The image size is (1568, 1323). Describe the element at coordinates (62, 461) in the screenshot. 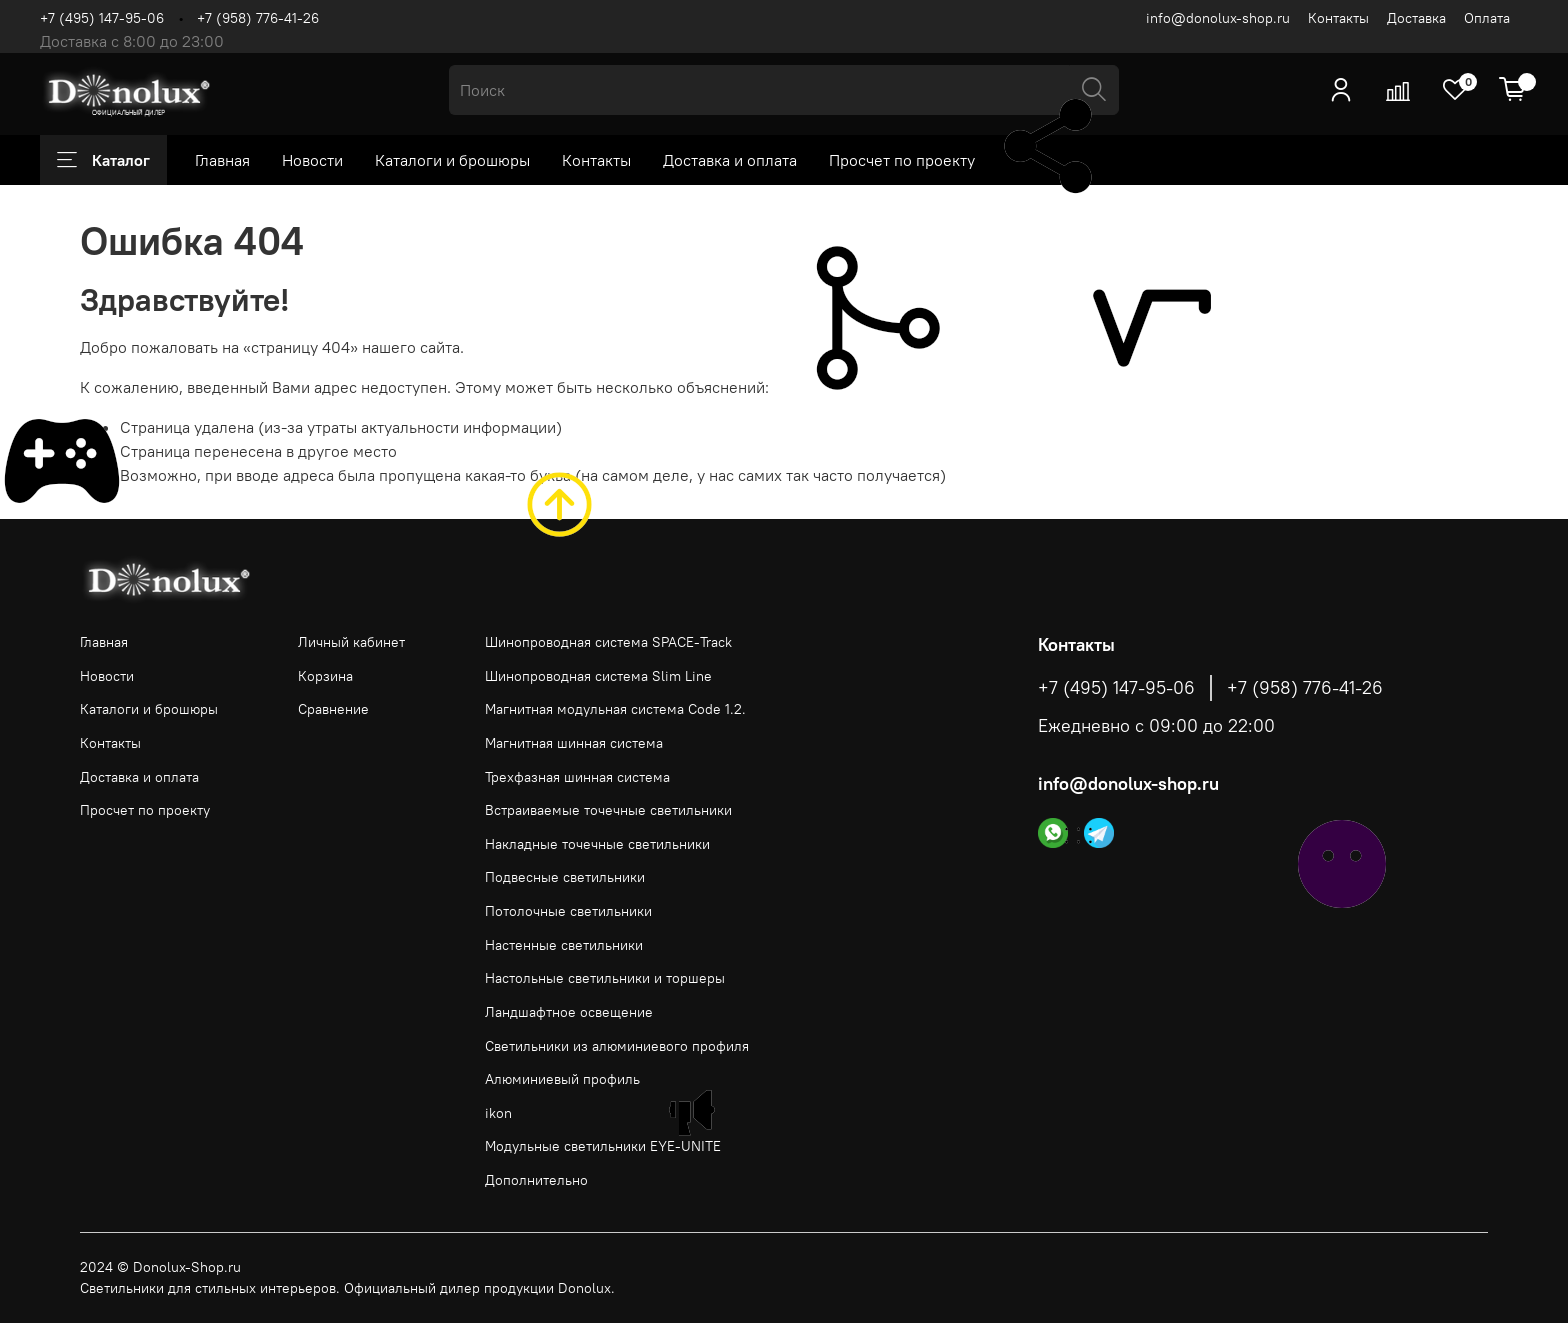

I see `access gaming features or settings` at that location.